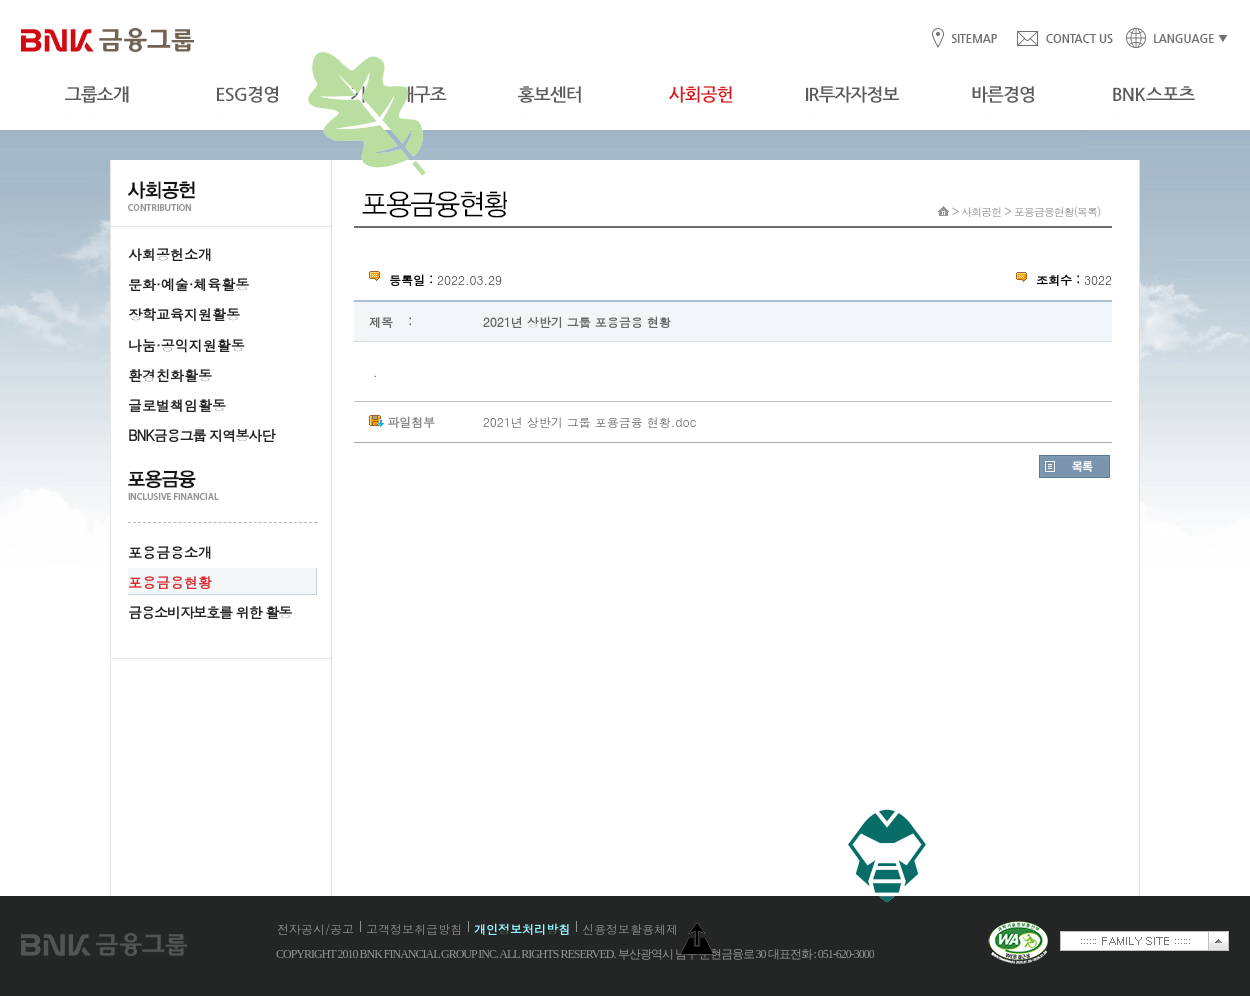  What do you see at coordinates (697, 938) in the screenshot?
I see `play a card from your hand` at bounding box center [697, 938].